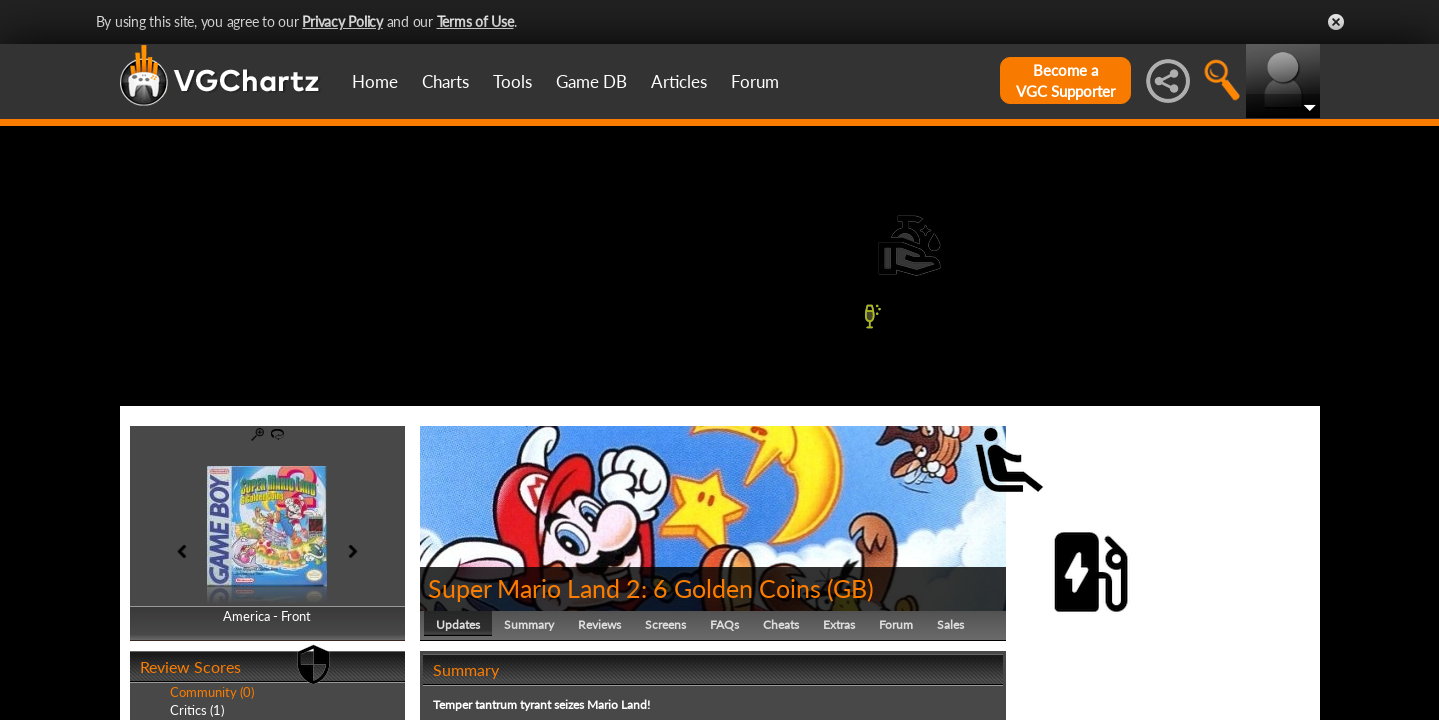  What do you see at coordinates (313, 664) in the screenshot?
I see `access security settings` at bounding box center [313, 664].